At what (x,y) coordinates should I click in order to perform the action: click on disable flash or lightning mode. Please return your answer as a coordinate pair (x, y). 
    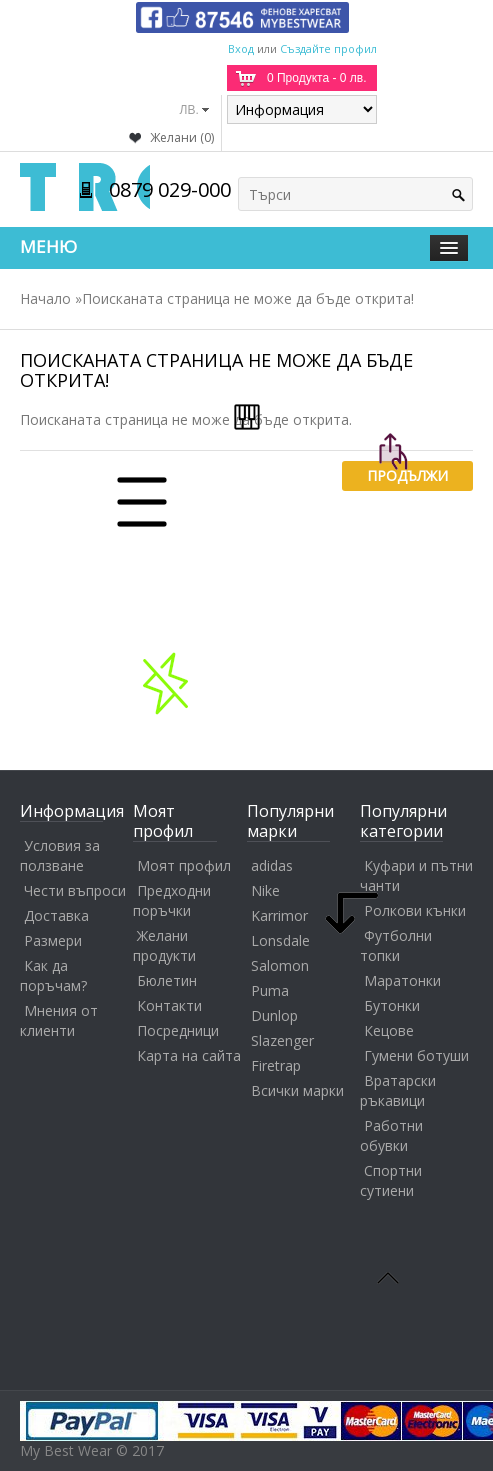
    Looking at the image, I should click on (165, 683).